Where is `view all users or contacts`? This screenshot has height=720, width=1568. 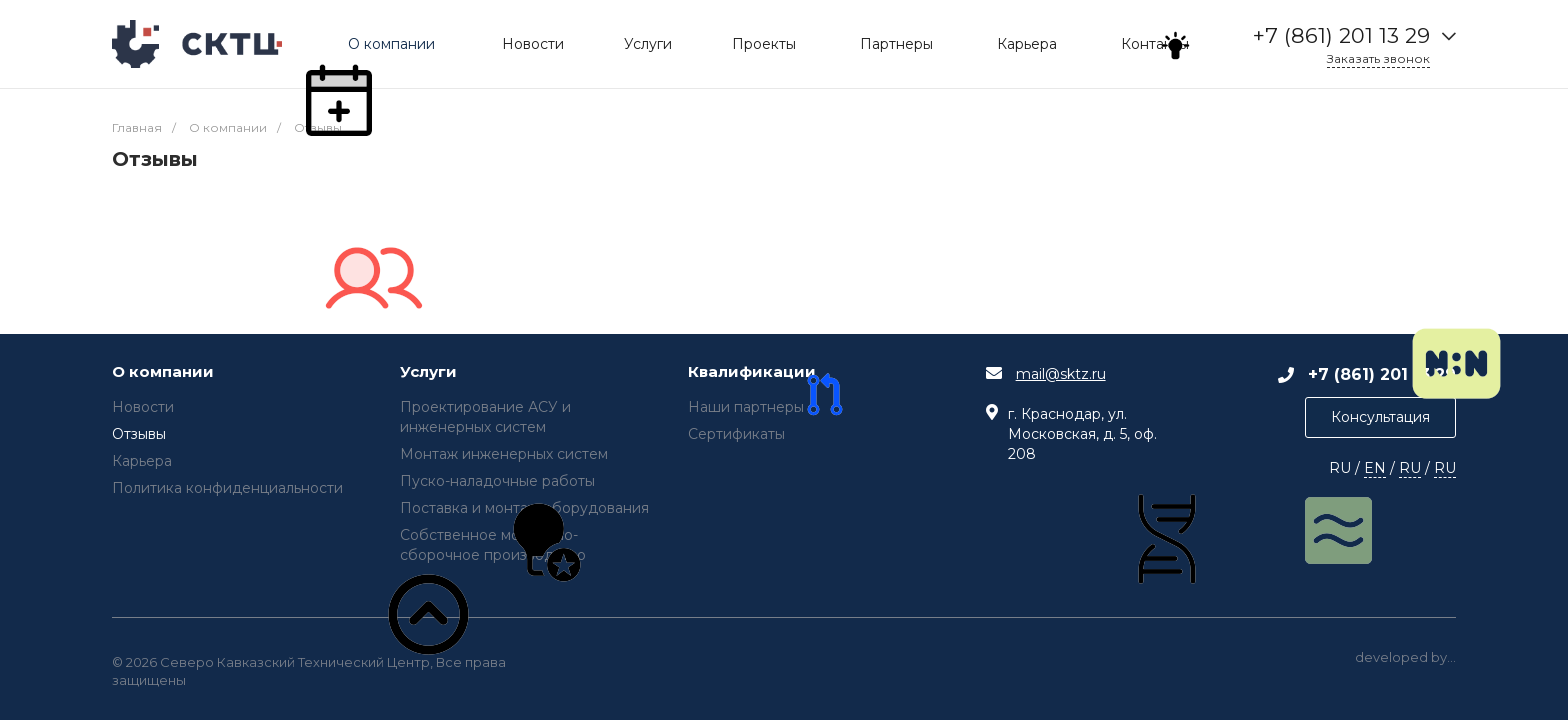 view all users or contacts is located at coordinates (374, 278).